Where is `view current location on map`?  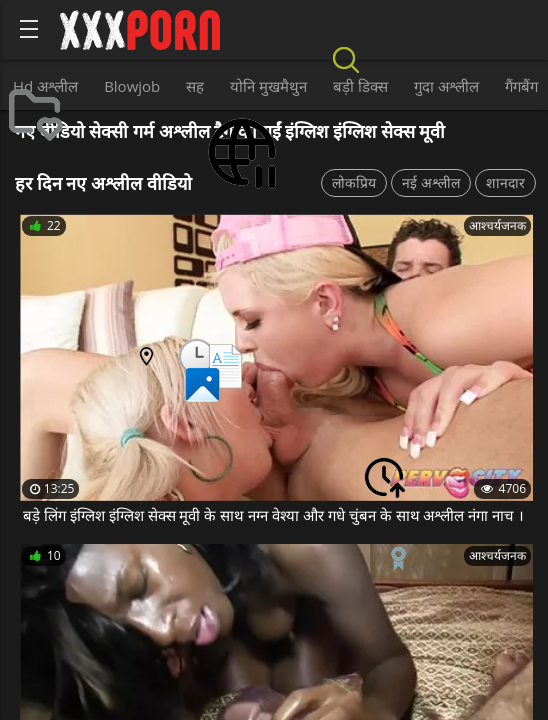
view current location on map is located at coordinates (146, 356).